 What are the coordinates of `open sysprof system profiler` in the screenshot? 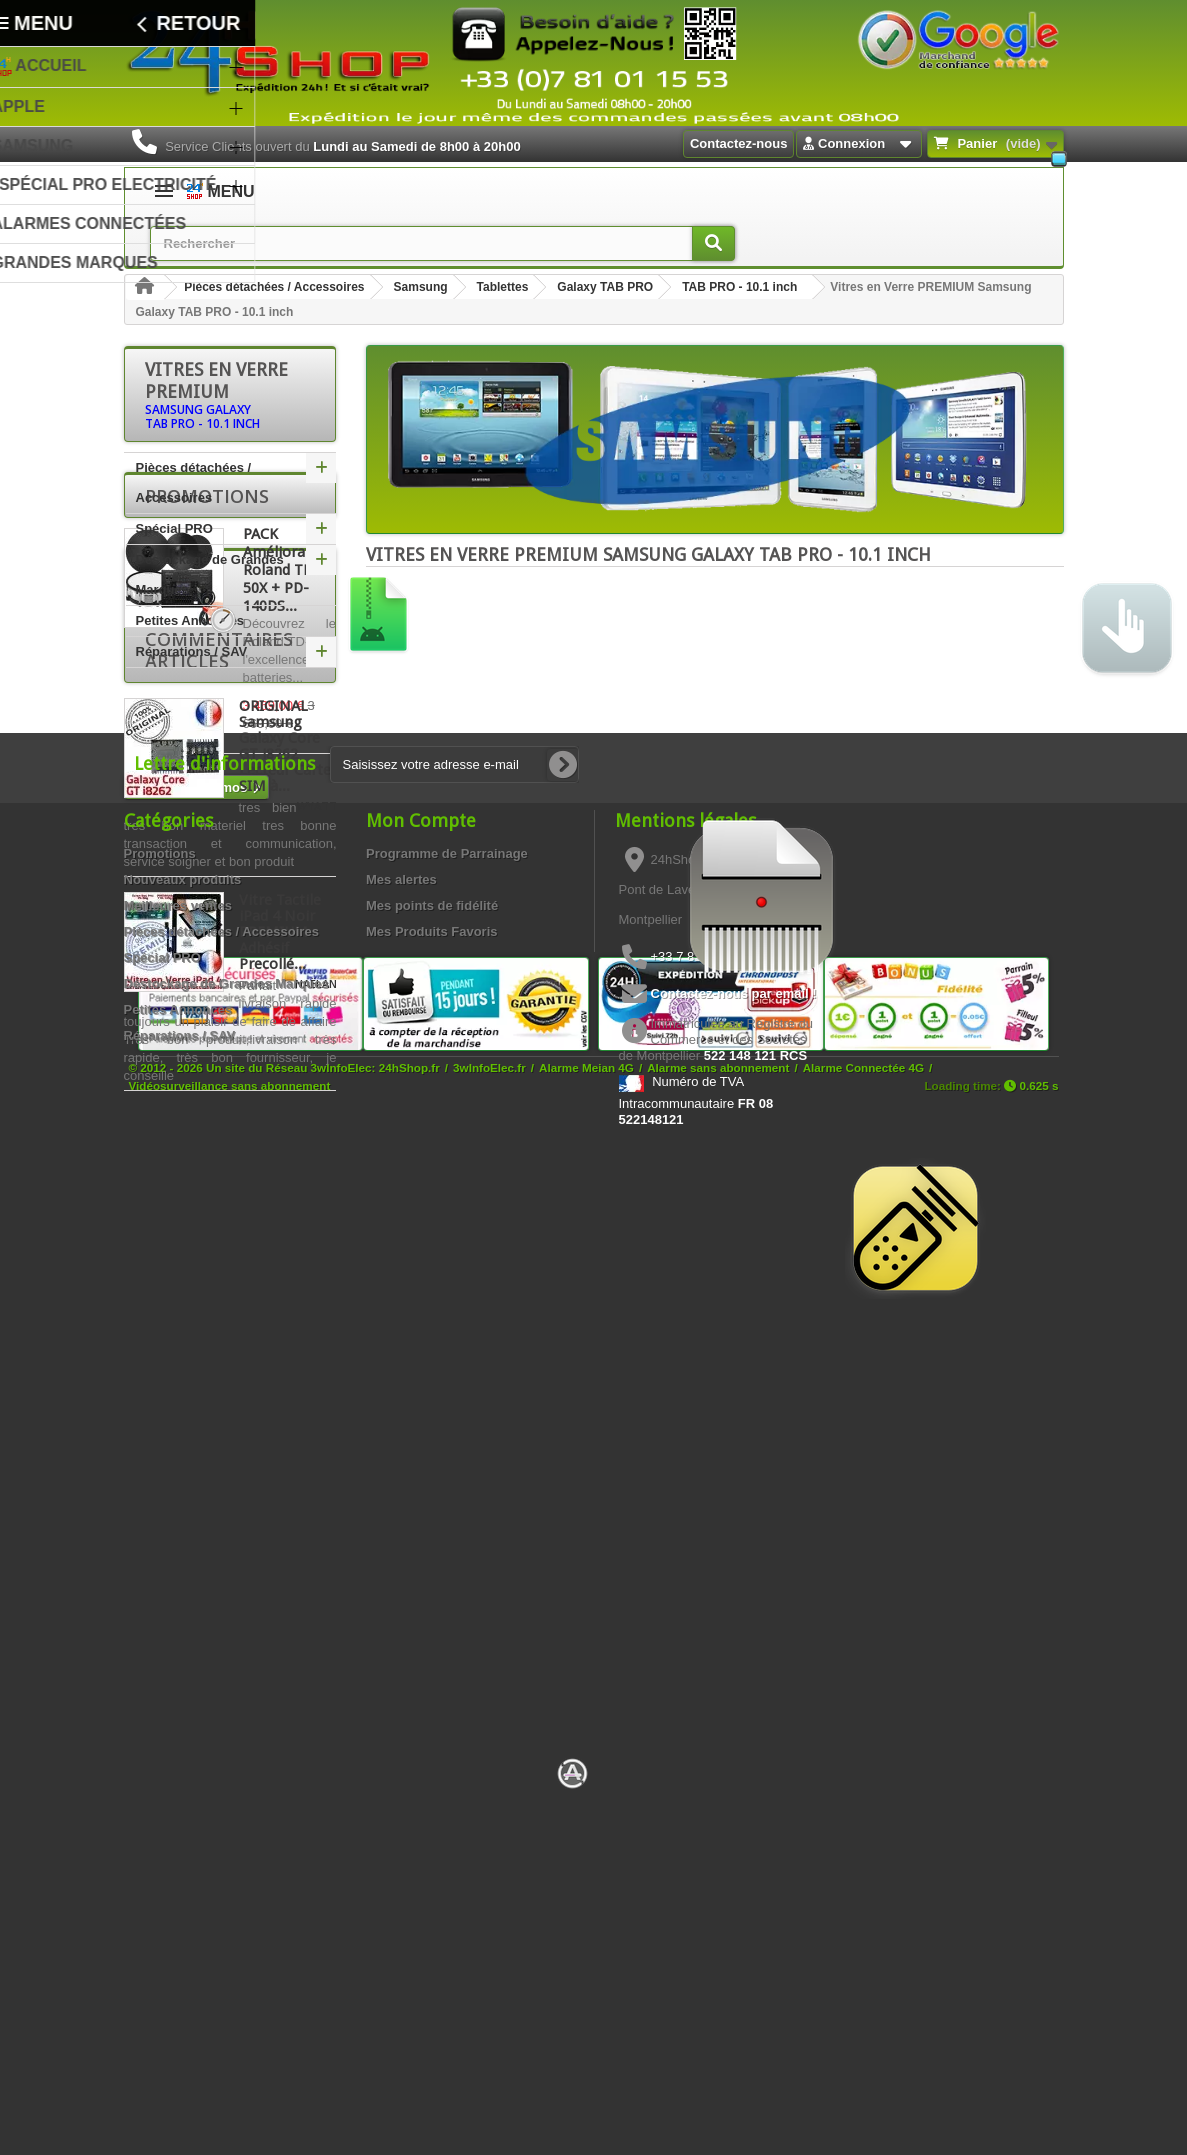 It's located at (223, 620).